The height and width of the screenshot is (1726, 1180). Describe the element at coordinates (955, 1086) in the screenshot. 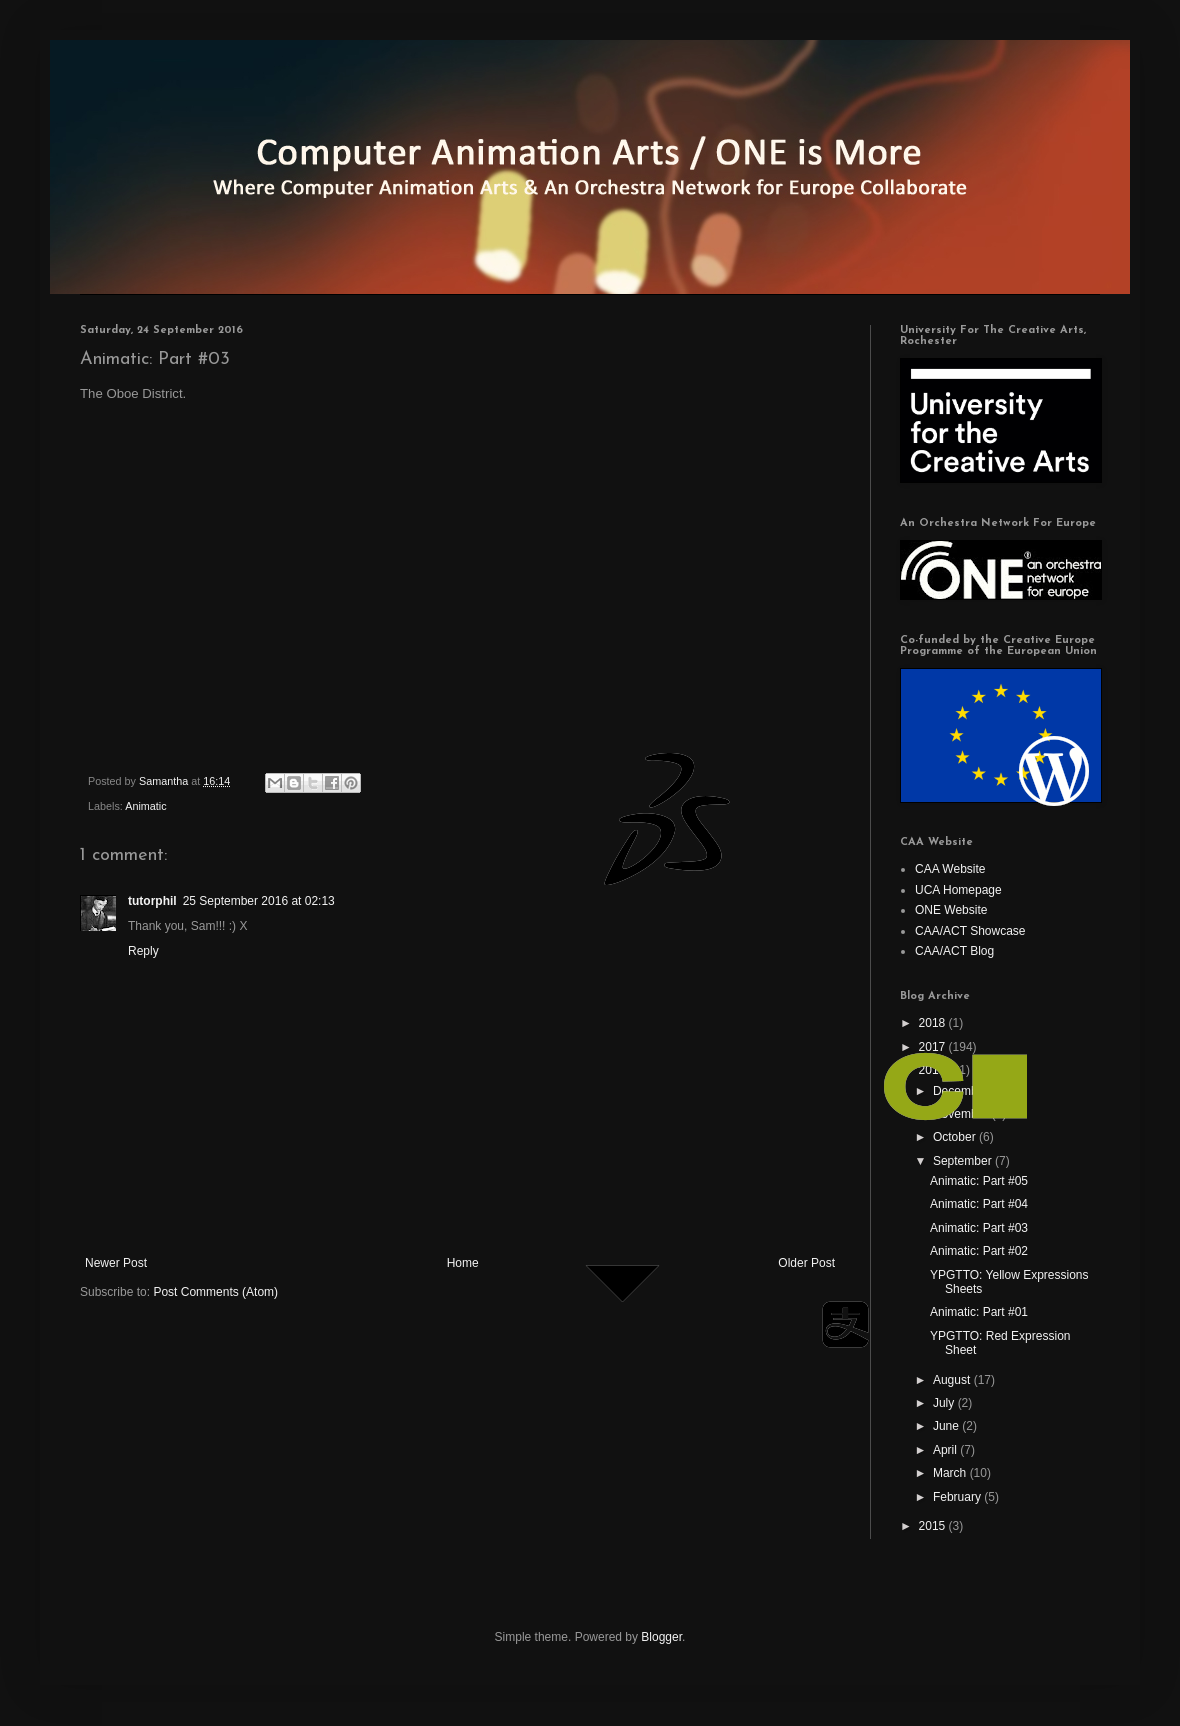

I see `open coder development environment` at that location.